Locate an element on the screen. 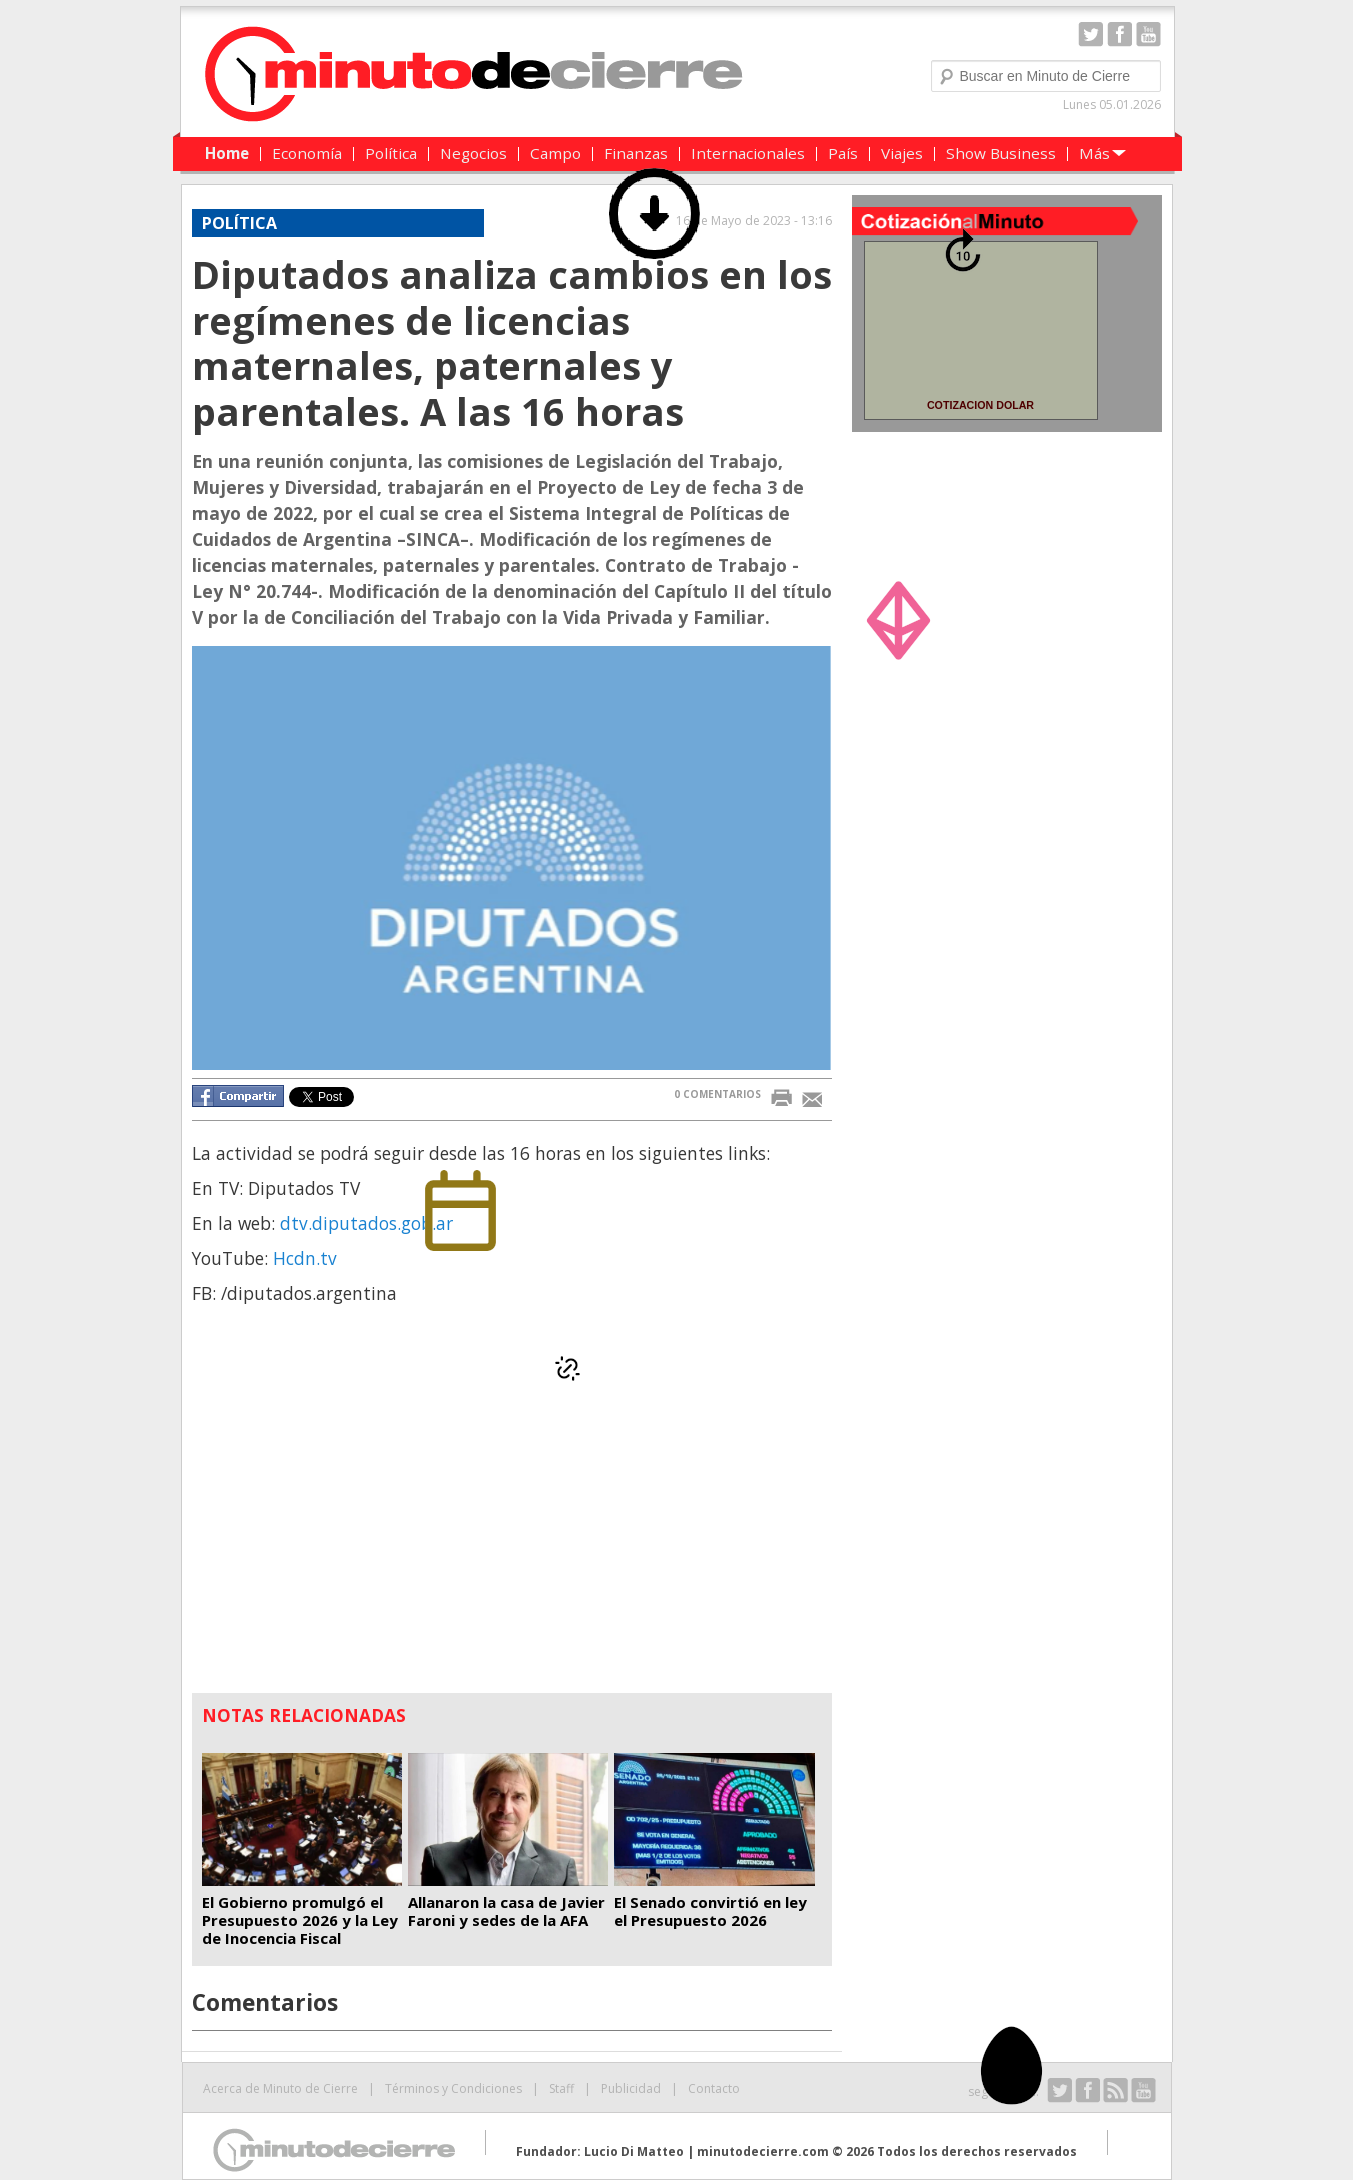  ethereum cryptocurrency symbol is located at coordinates (898, 620).